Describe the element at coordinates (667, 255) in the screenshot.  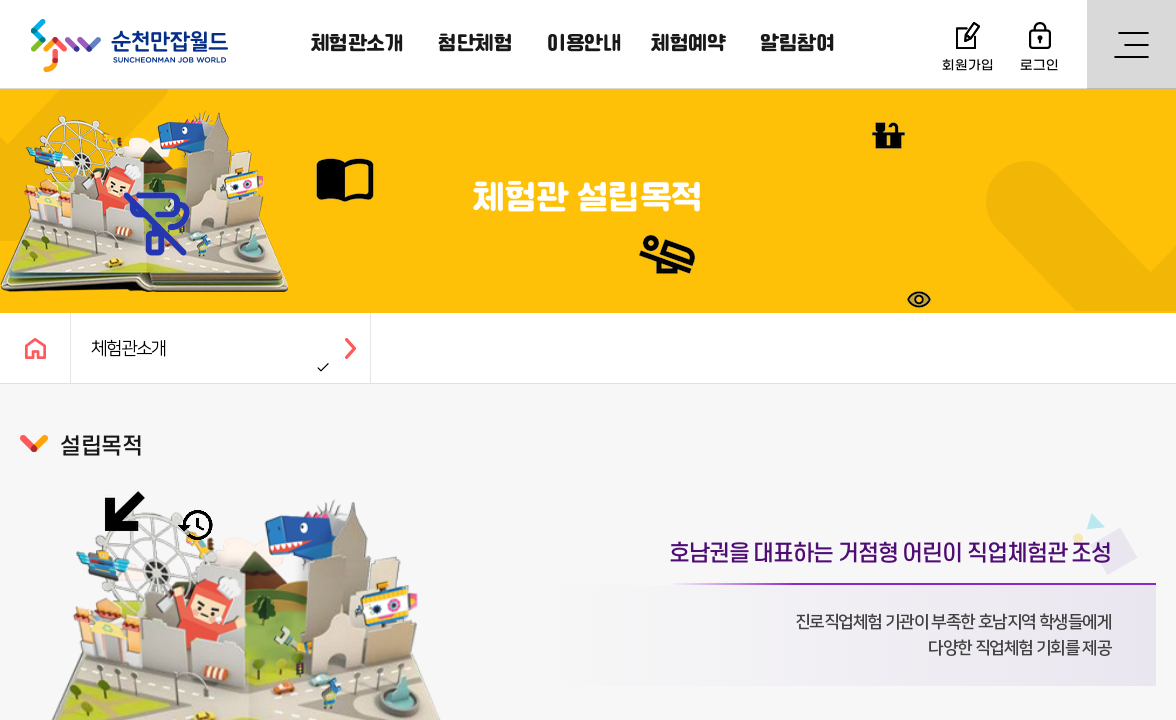
I see `select angled flat bed seat option` at that location.